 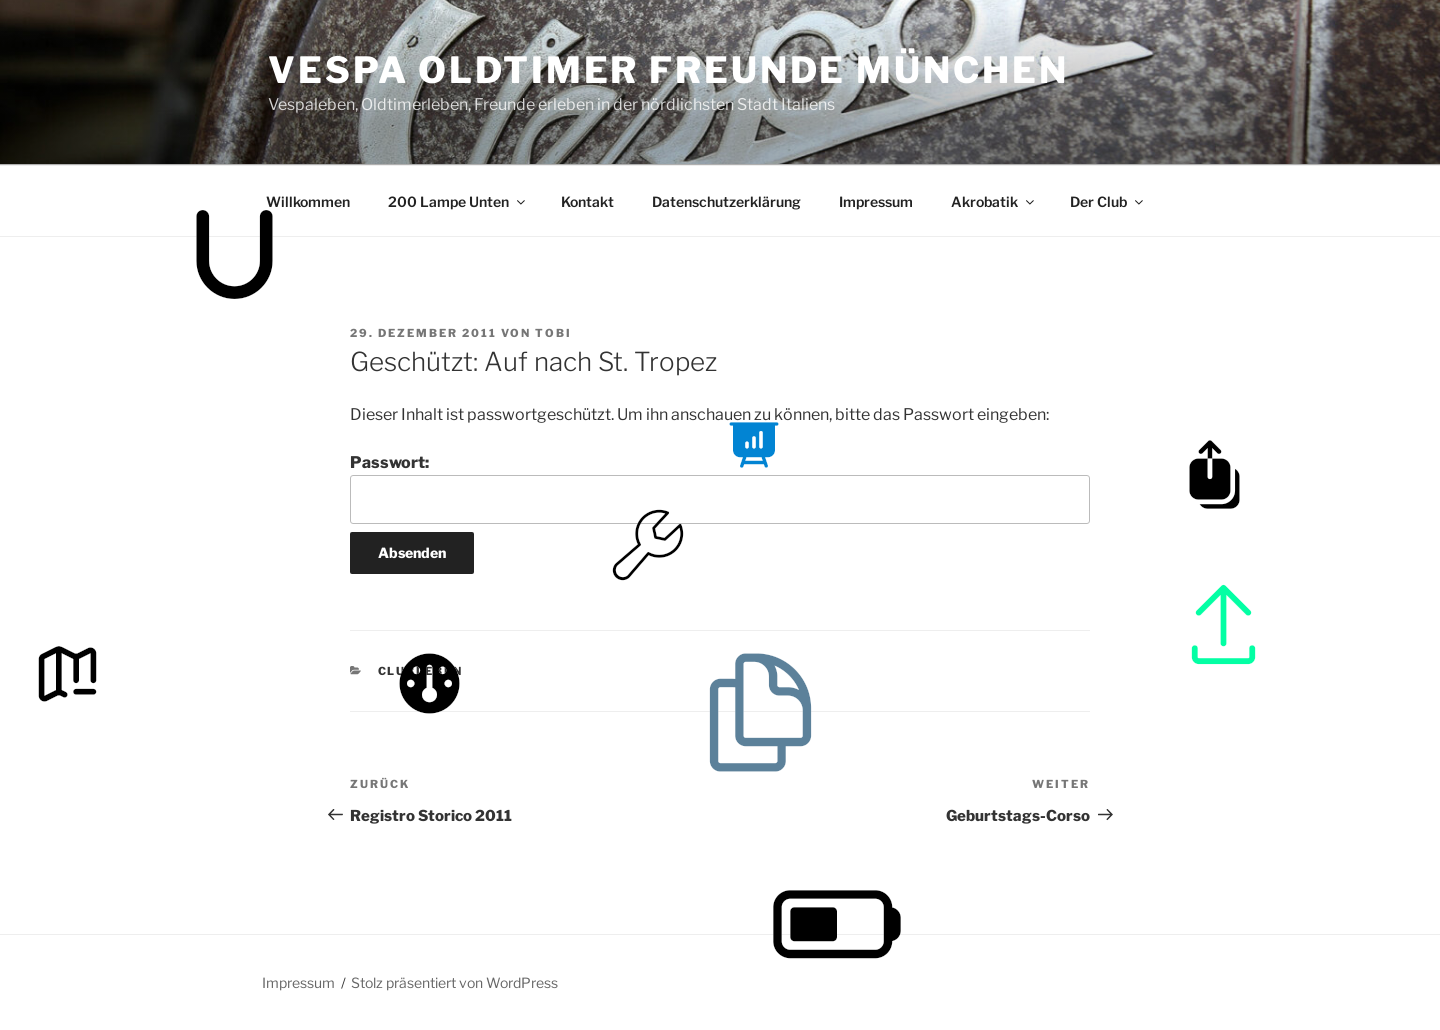 What do you see at coordinates (429, 683) in the screenshot?
I see `view dashboard or control panel` at bounding box center [429, 683].